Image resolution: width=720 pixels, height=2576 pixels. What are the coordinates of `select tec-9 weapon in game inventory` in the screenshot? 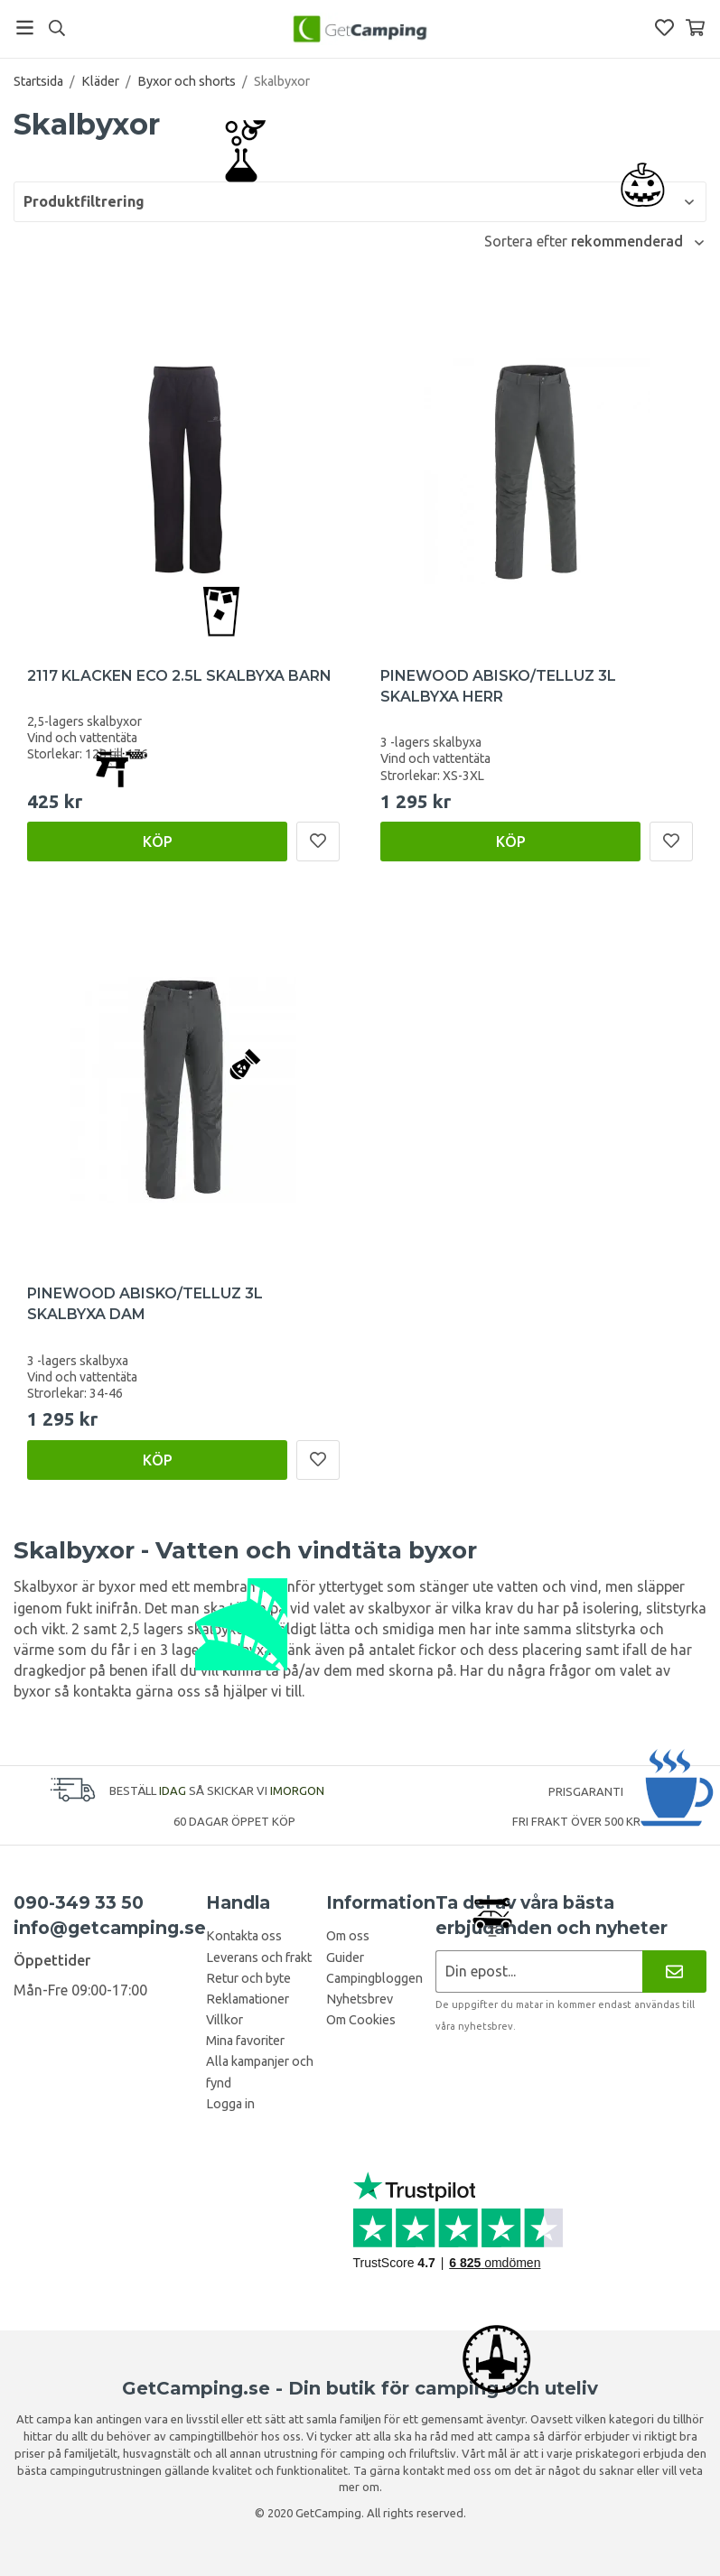 It's located at (121, 767).